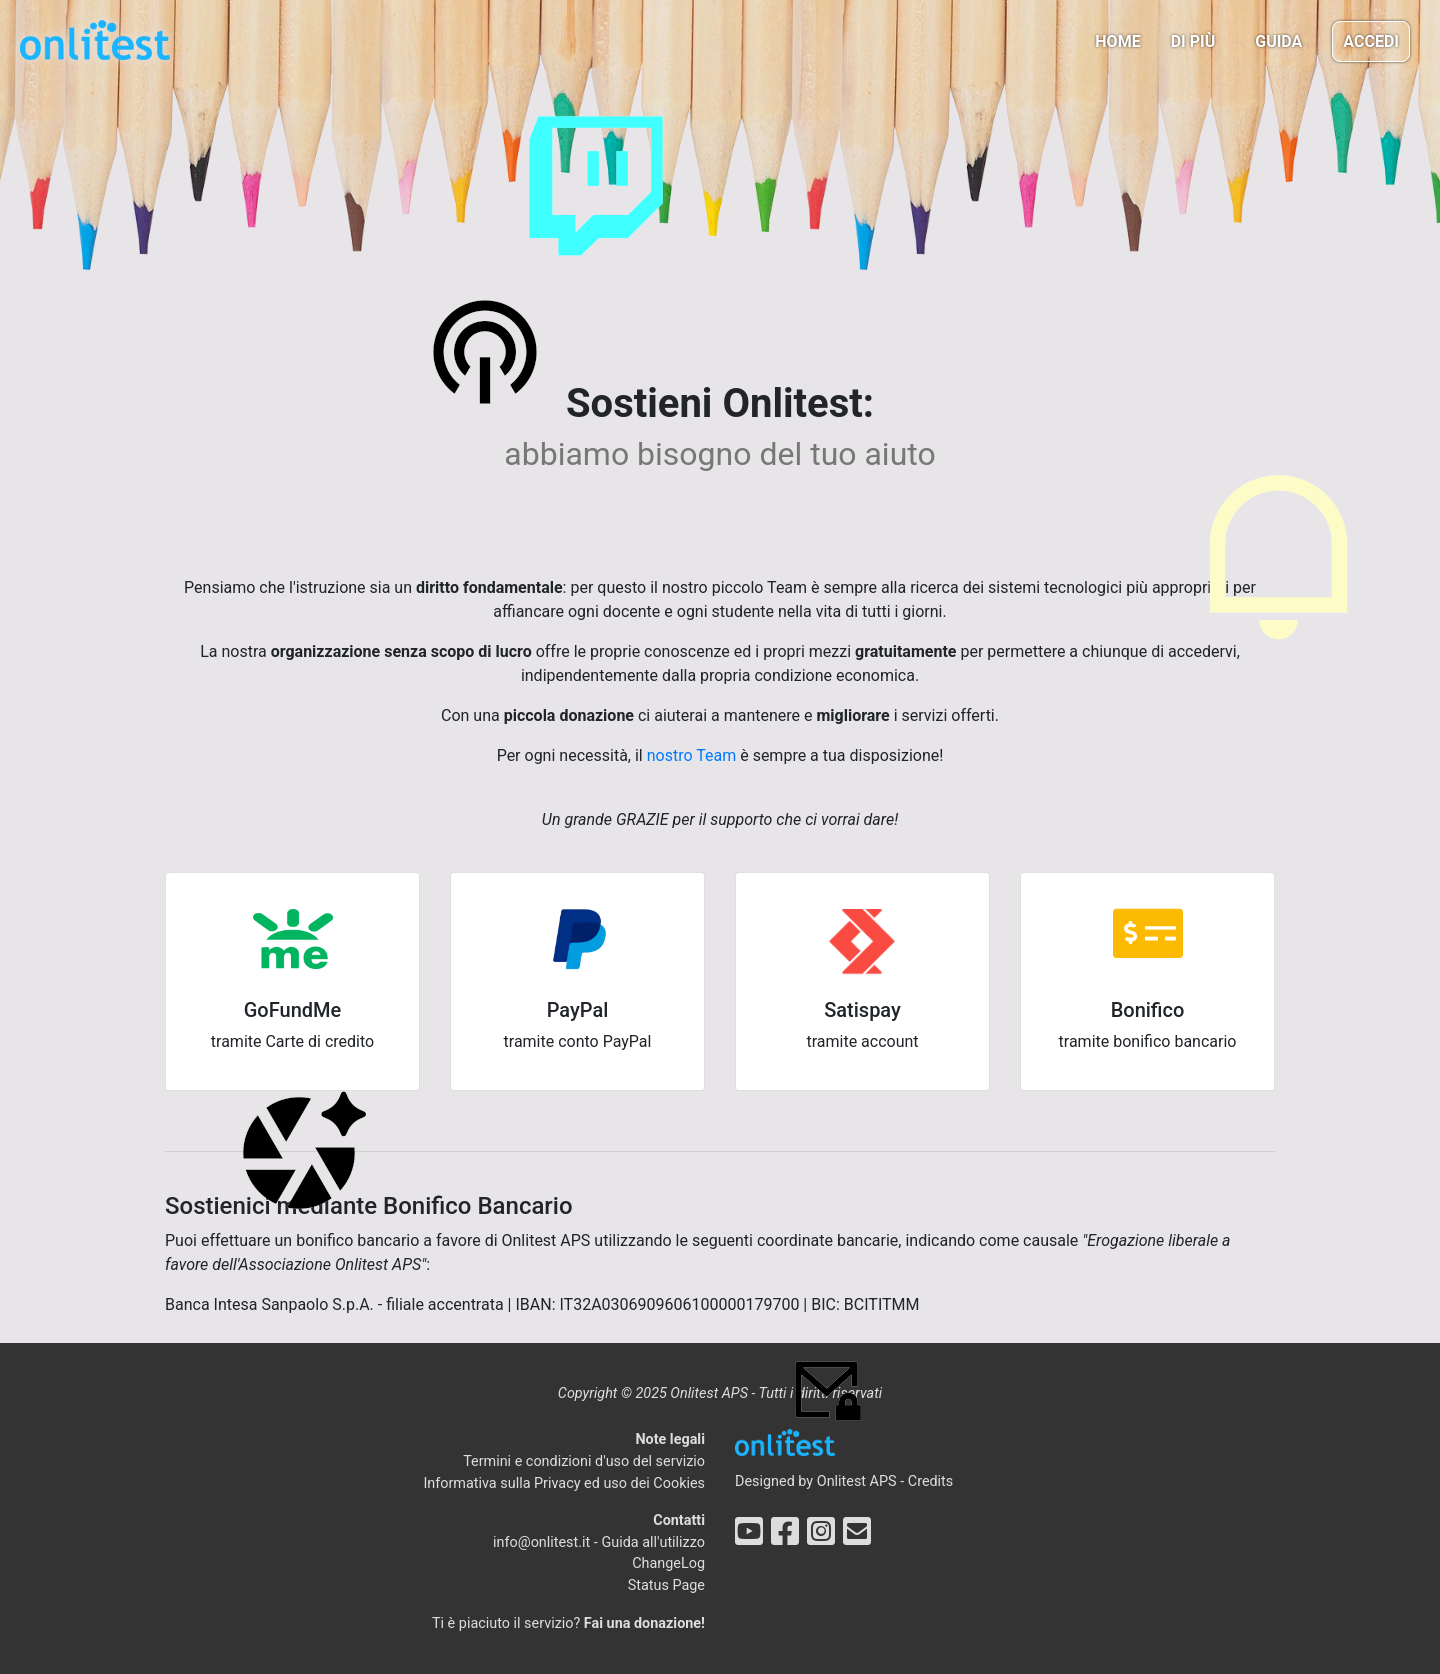 The height and width of the screenshot is (1674, 1440). What do you see at coordinates (596, 183) in the screenshot?
I see `open the Twitch app` at bounding box center [596, 183].